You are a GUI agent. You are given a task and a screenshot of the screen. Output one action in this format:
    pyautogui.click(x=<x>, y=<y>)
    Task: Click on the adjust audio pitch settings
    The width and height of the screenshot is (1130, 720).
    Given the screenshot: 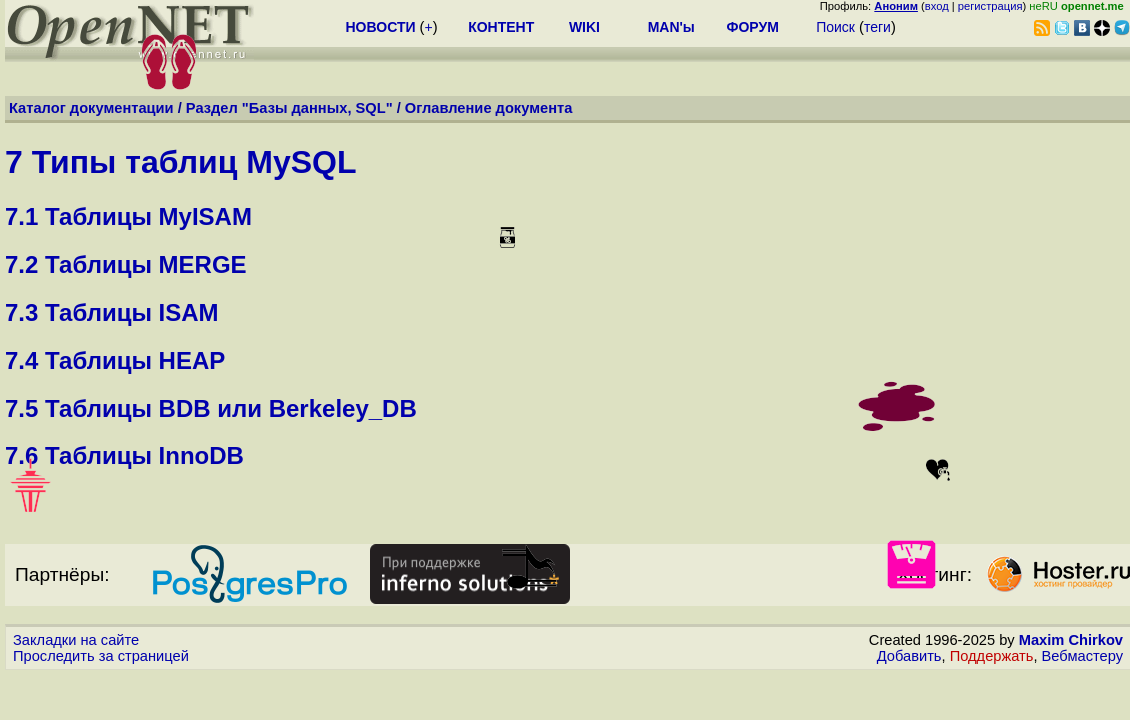 What is the action you would take?
    pyautogui.click(x=529, y=568)
    